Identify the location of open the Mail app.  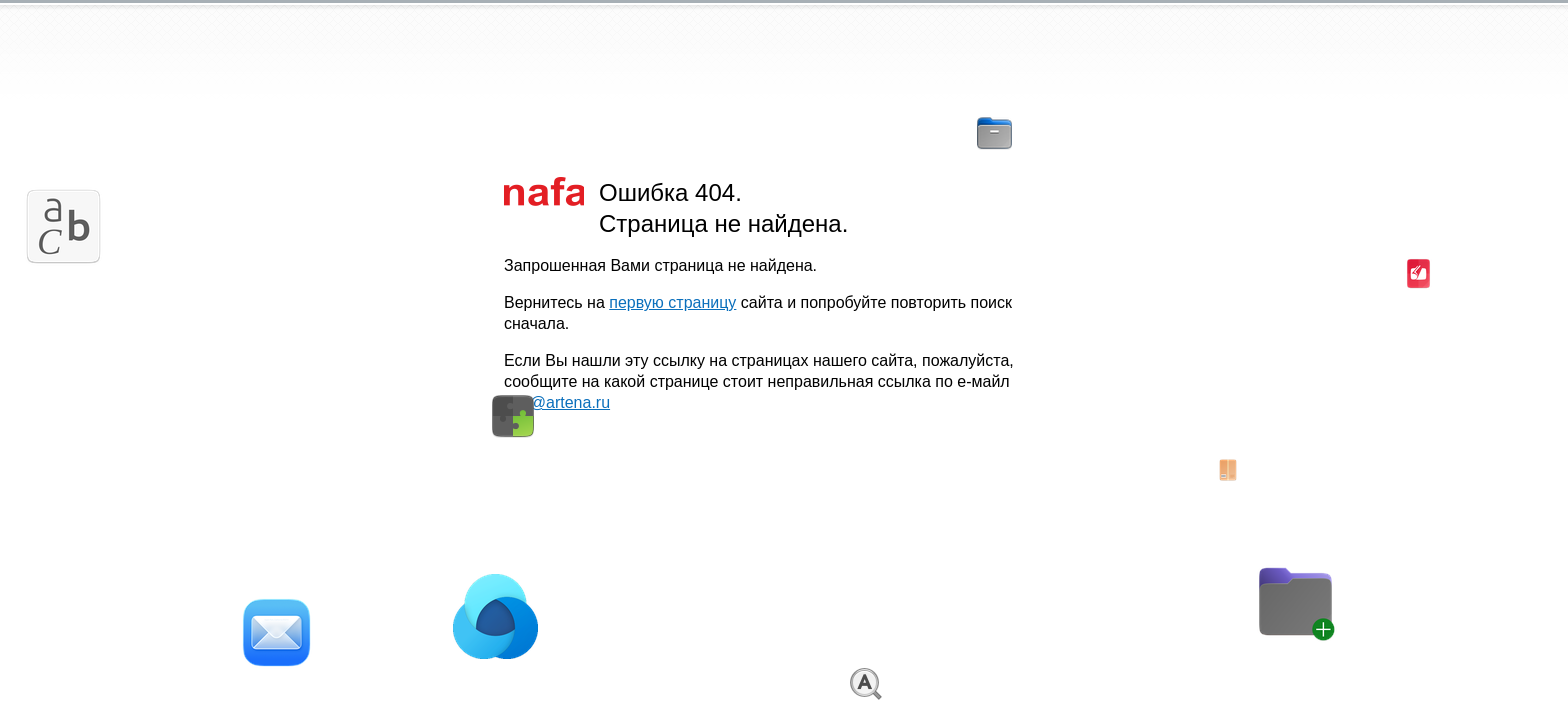
(276, 632).